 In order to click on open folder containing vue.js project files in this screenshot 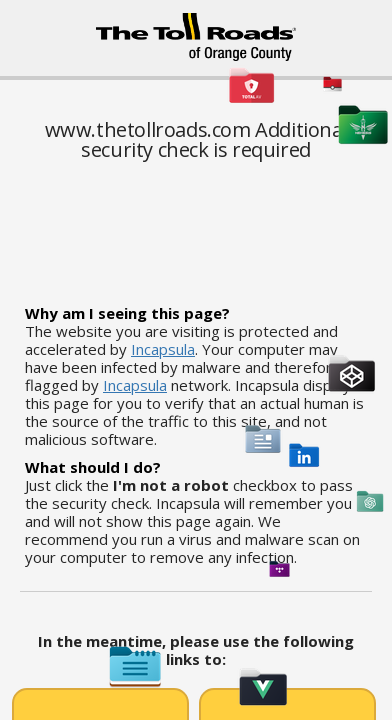, I will do `click(263, 688)`.